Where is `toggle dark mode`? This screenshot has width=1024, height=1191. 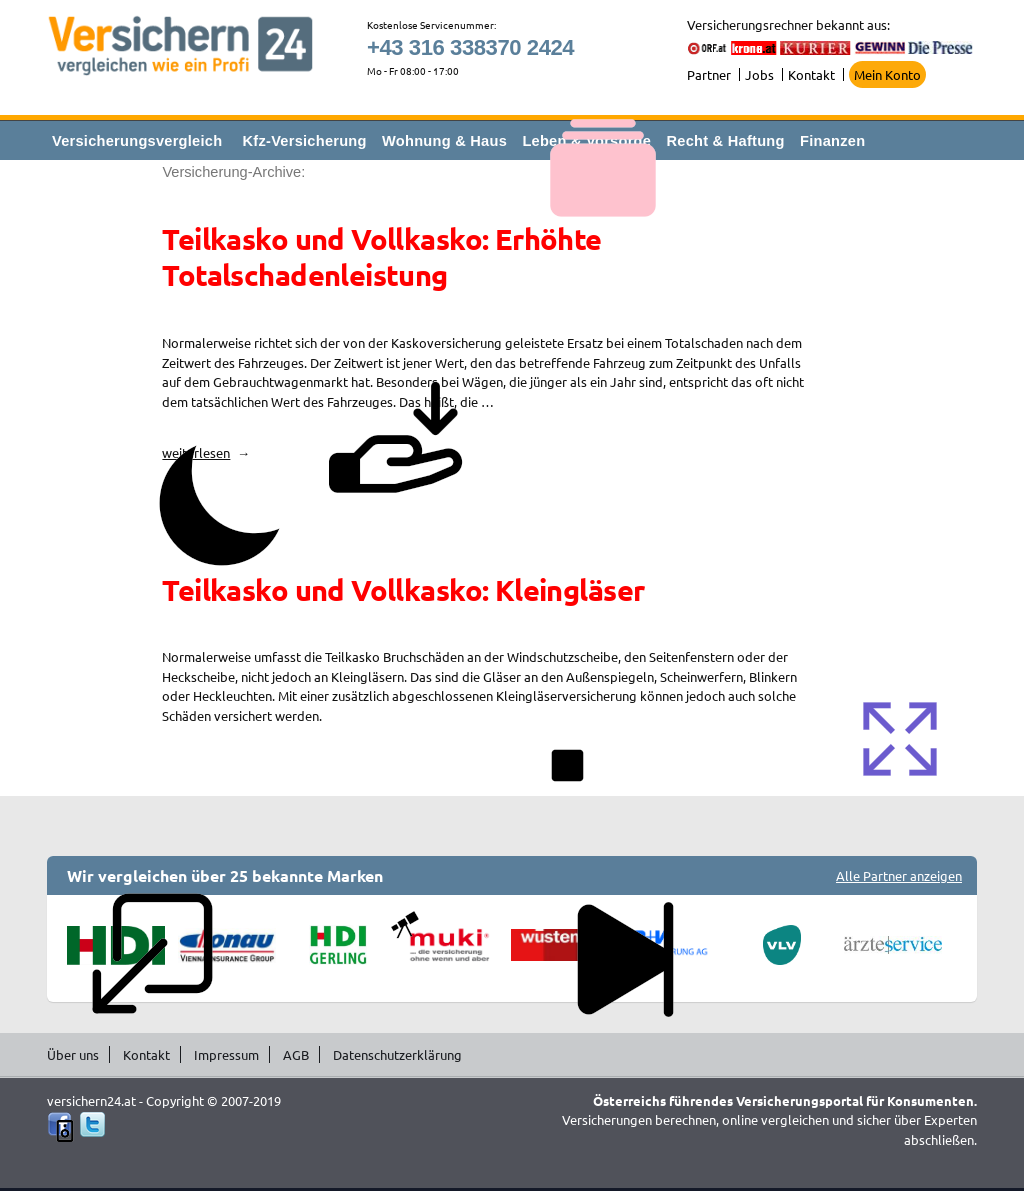
toggle dark mode is located at coordinates (219, 505).